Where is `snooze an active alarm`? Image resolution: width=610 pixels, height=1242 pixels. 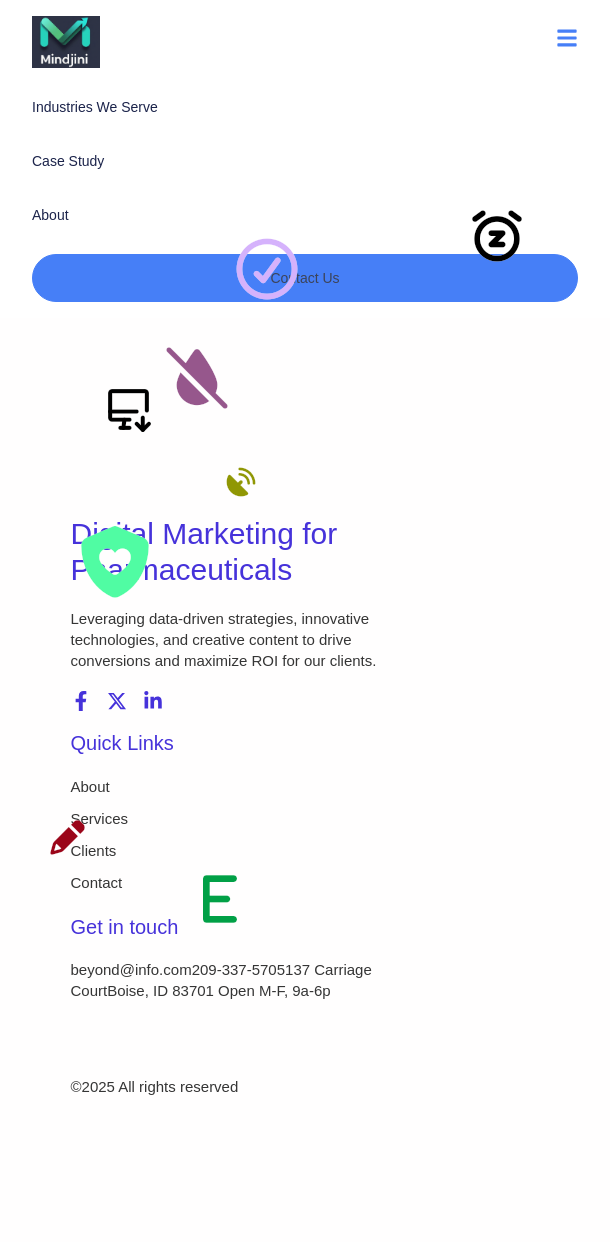
snooze an active alarm is located at coordinates (497, 236).